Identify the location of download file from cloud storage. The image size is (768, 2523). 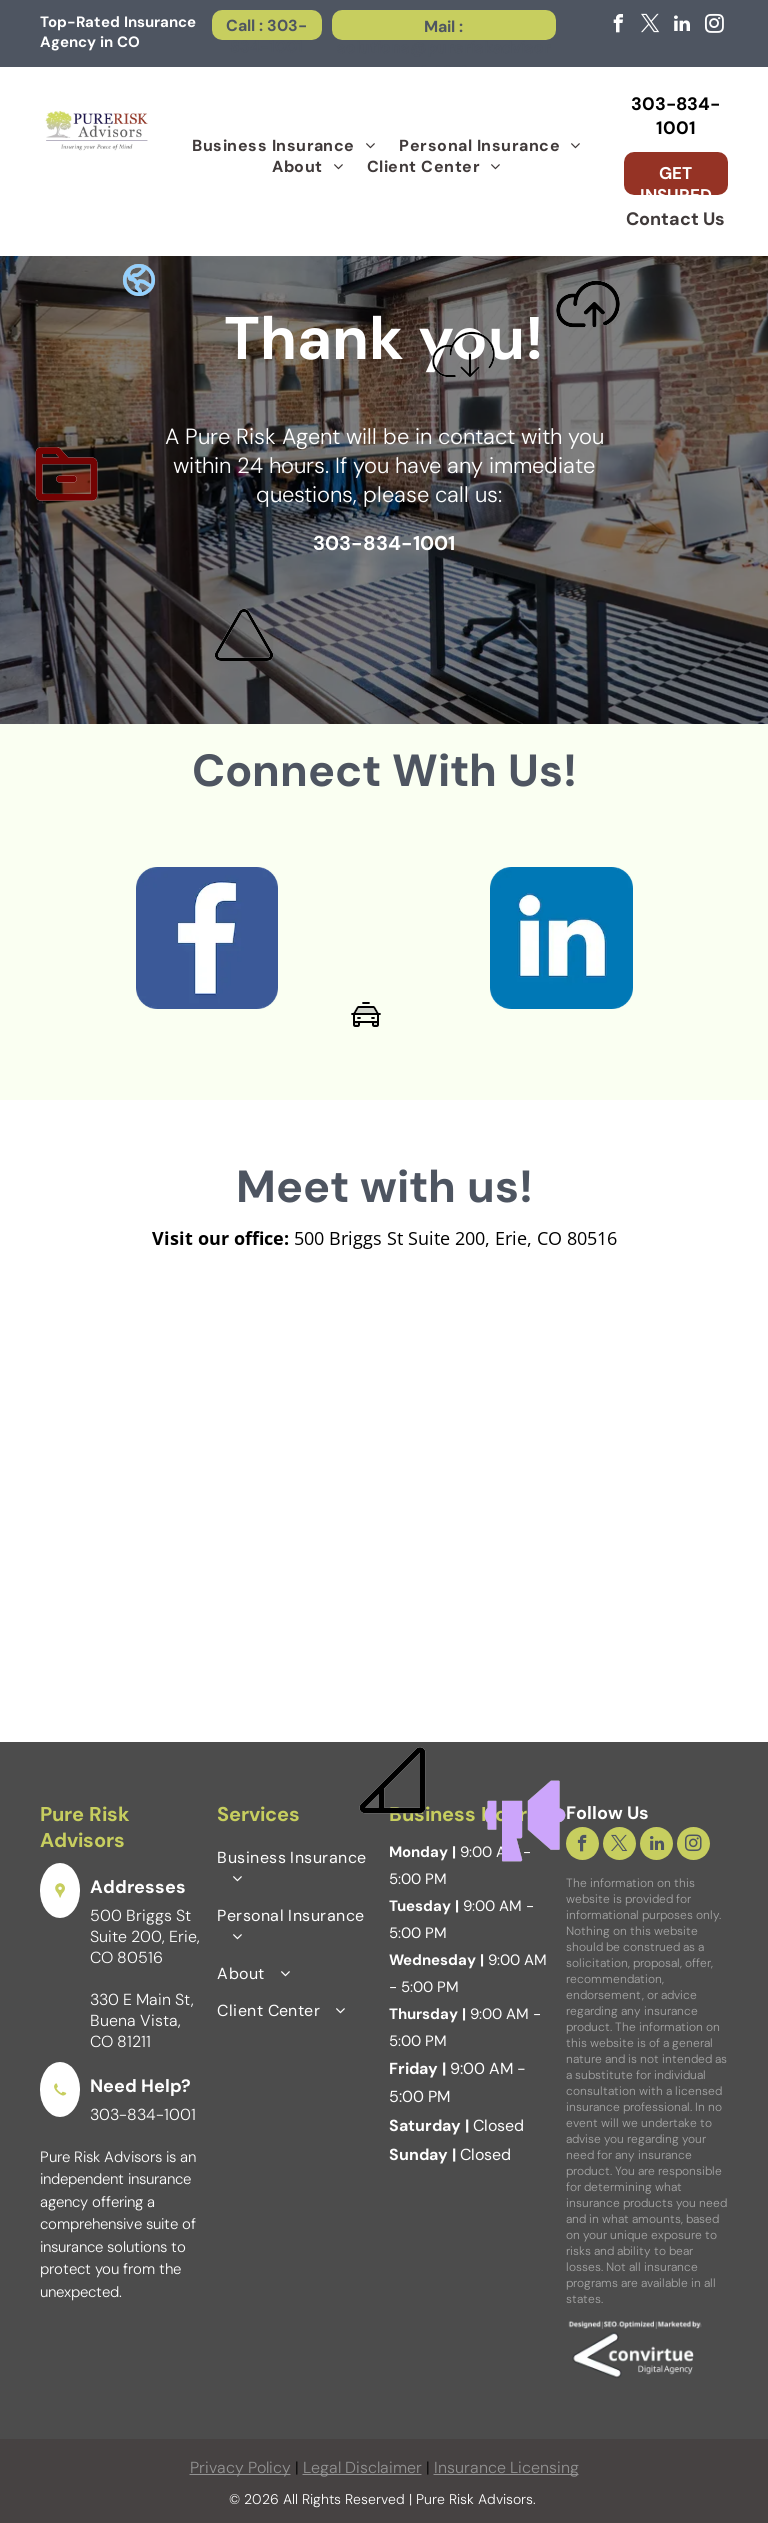
(463, 354).